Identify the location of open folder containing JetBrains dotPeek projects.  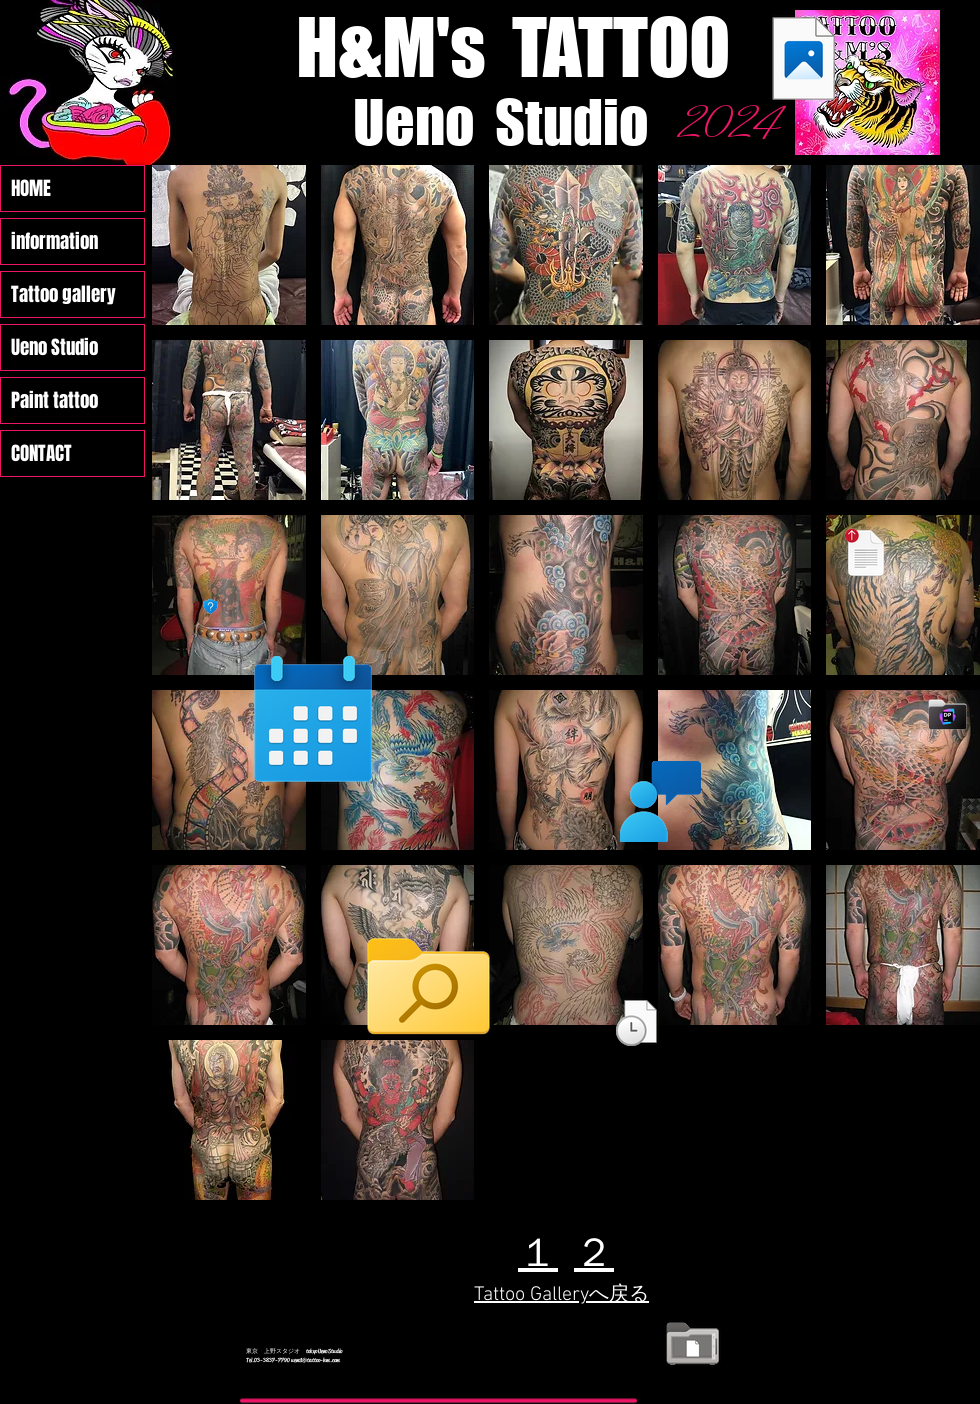
(947, 715).